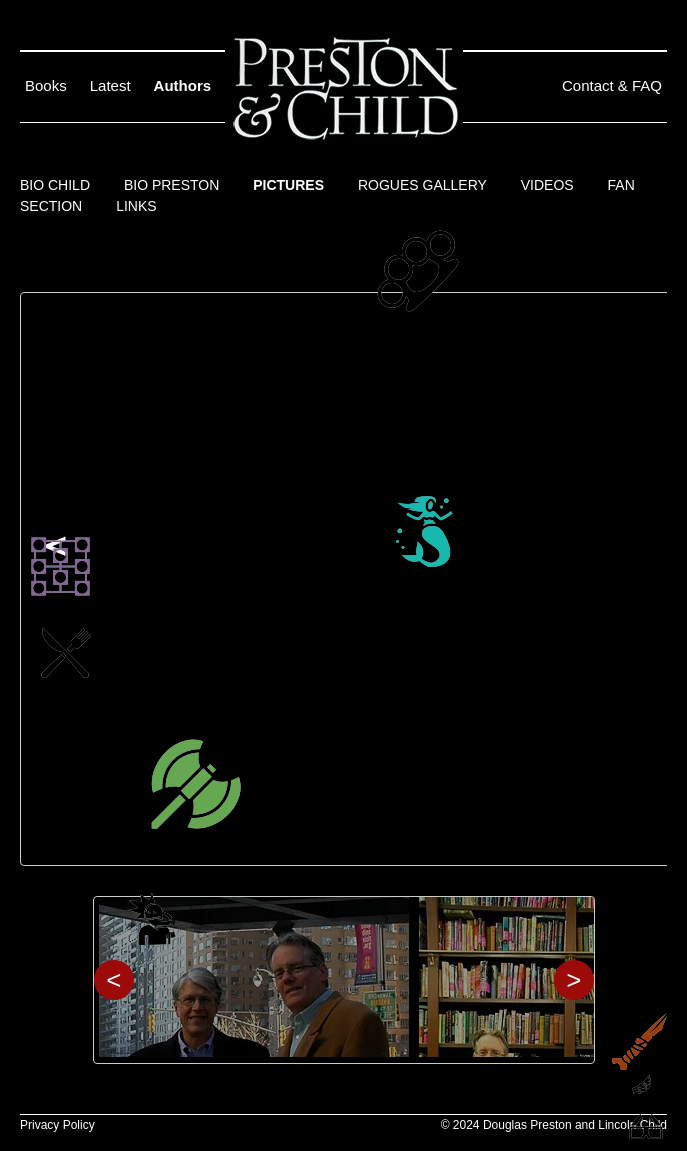 The image size is (687, 1151). Describe the element at coordinates (641, 1084) in the screenshot. I see `mythical or fantasy character ability` at that location.